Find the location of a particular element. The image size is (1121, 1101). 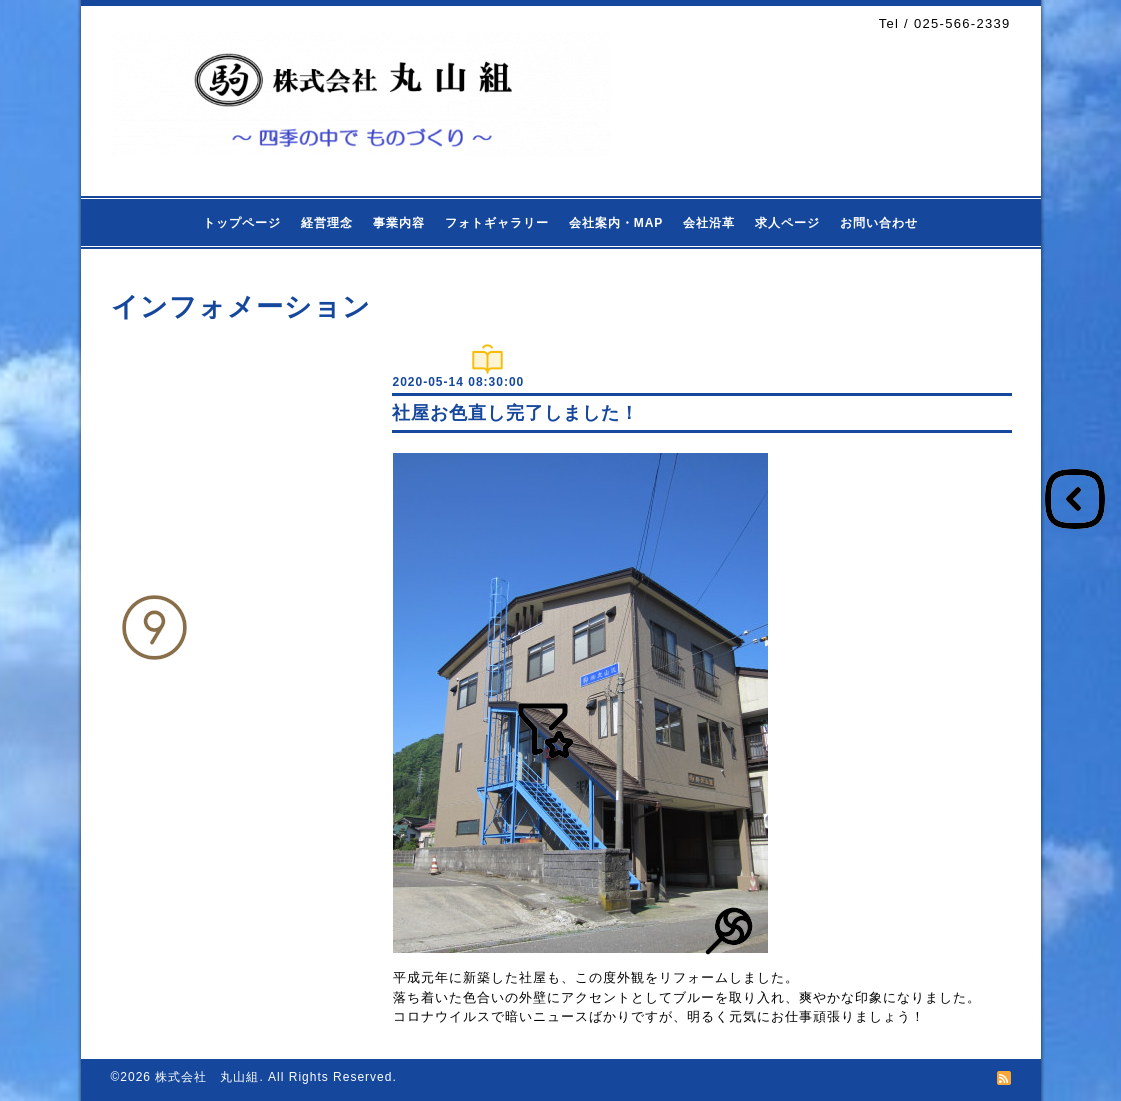

access candy or sweets category is located at coordinates (729, 931).